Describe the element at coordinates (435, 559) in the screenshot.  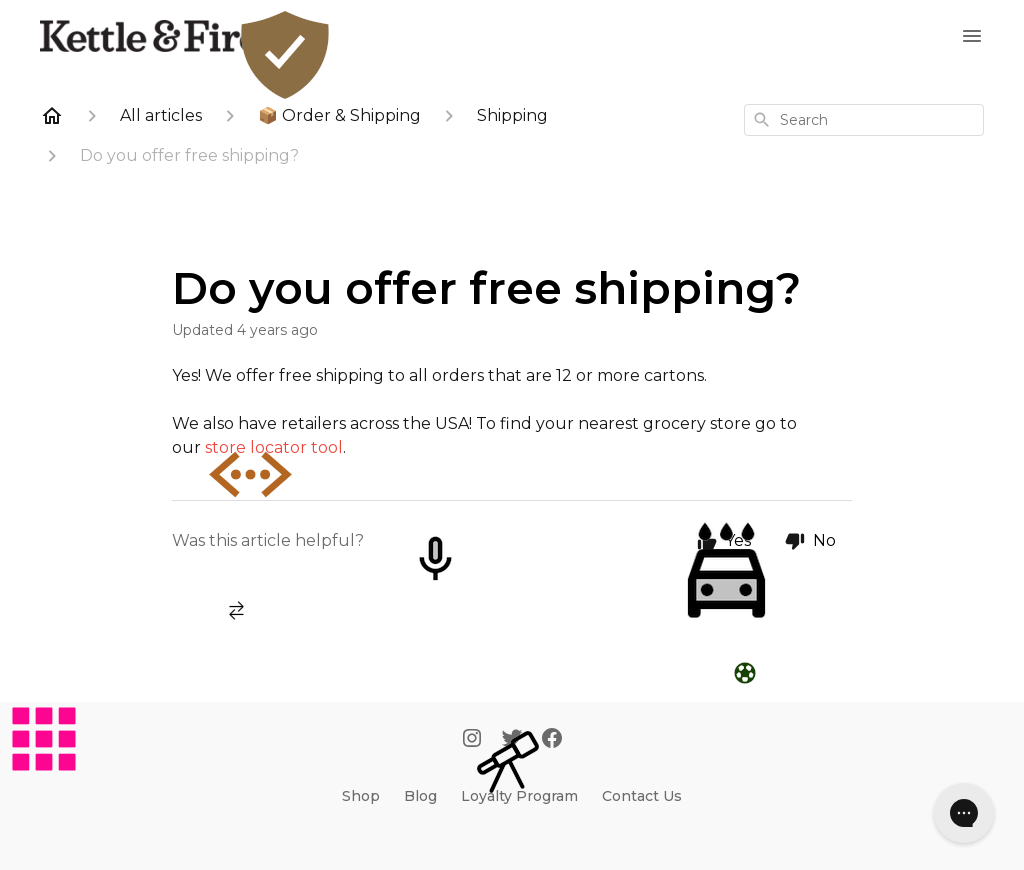
I see `tap to start voice input` at that location.